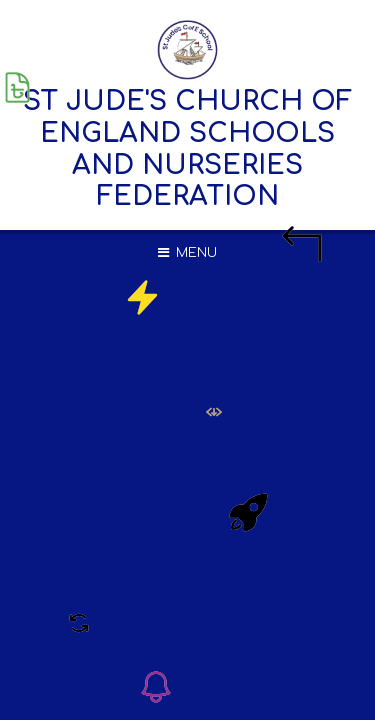 This screenshot has width=375, height=720. I want to click on indicates flash or lightning mode is enabled, so click(142, 297).